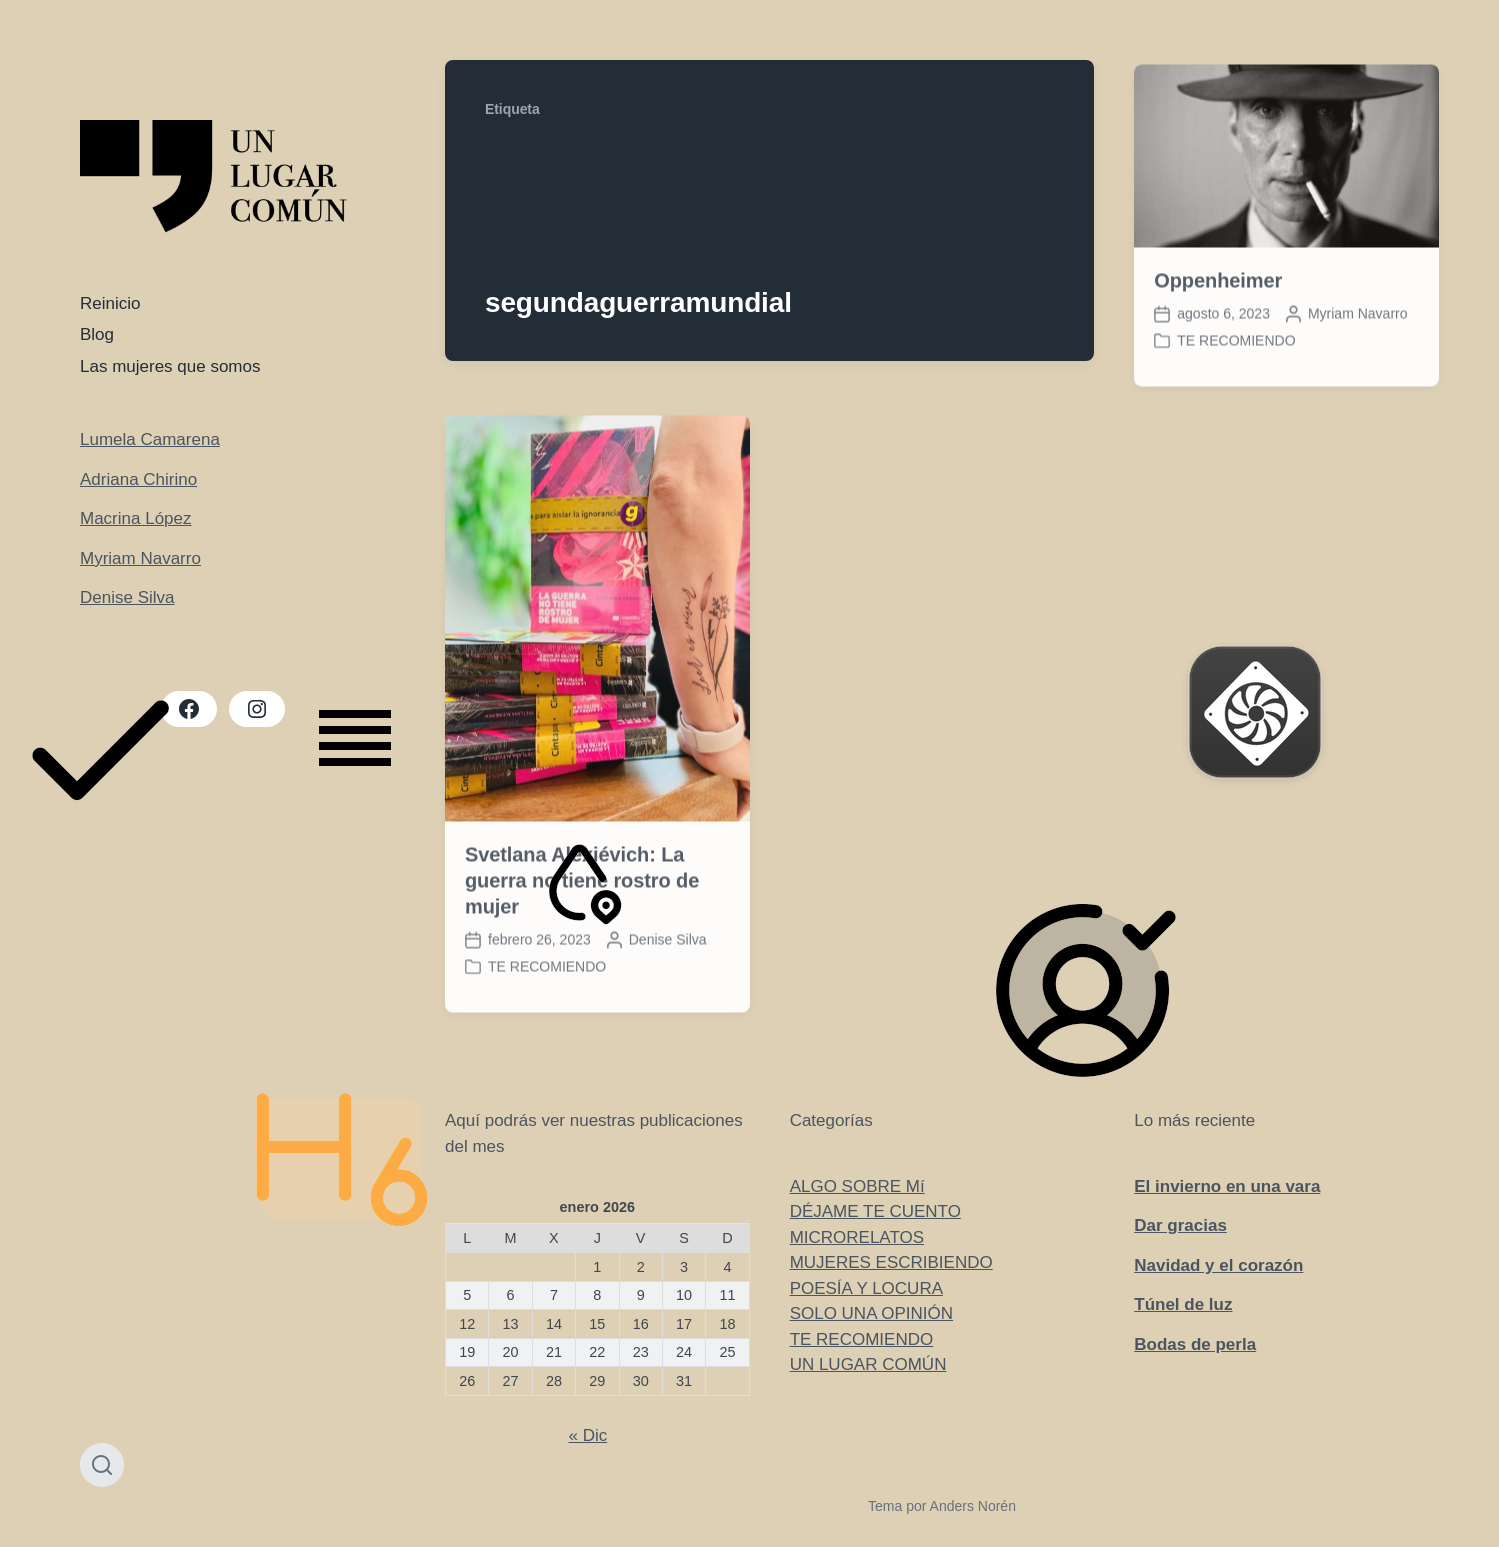 This screenshot has width=1499, height=1547. I want to click on open navigation menu, so click(355, 738).